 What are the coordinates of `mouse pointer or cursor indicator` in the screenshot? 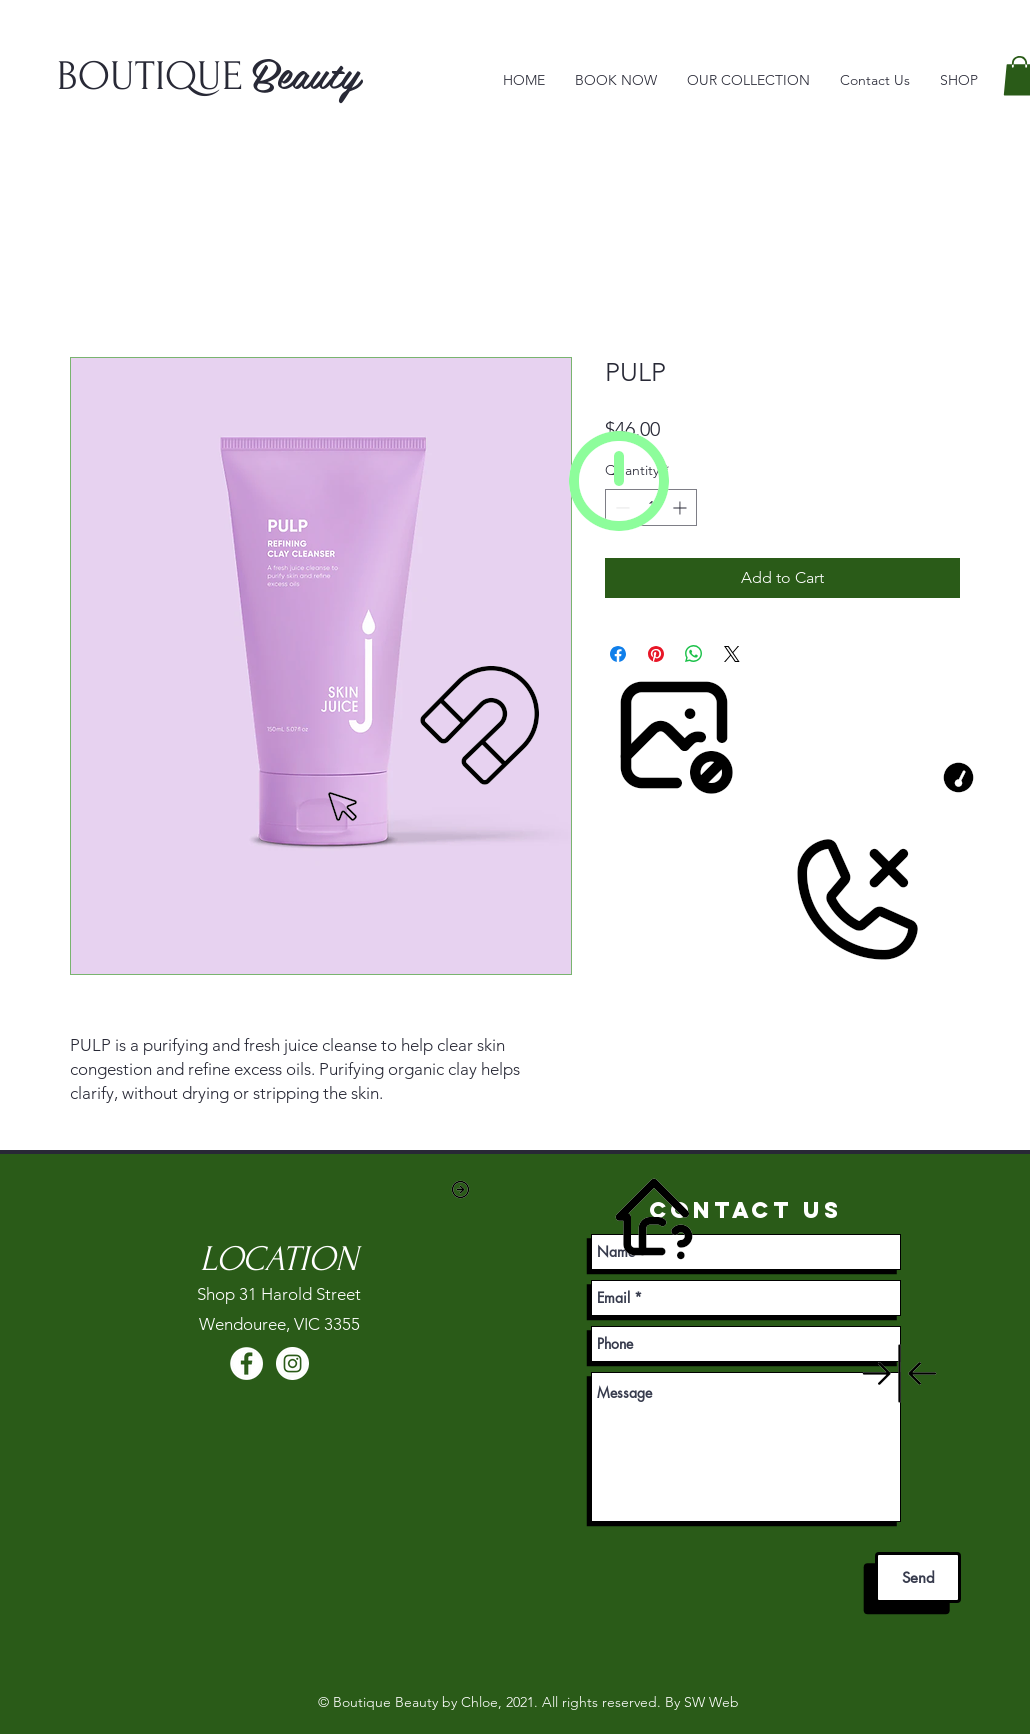 It's located at (342, 806).